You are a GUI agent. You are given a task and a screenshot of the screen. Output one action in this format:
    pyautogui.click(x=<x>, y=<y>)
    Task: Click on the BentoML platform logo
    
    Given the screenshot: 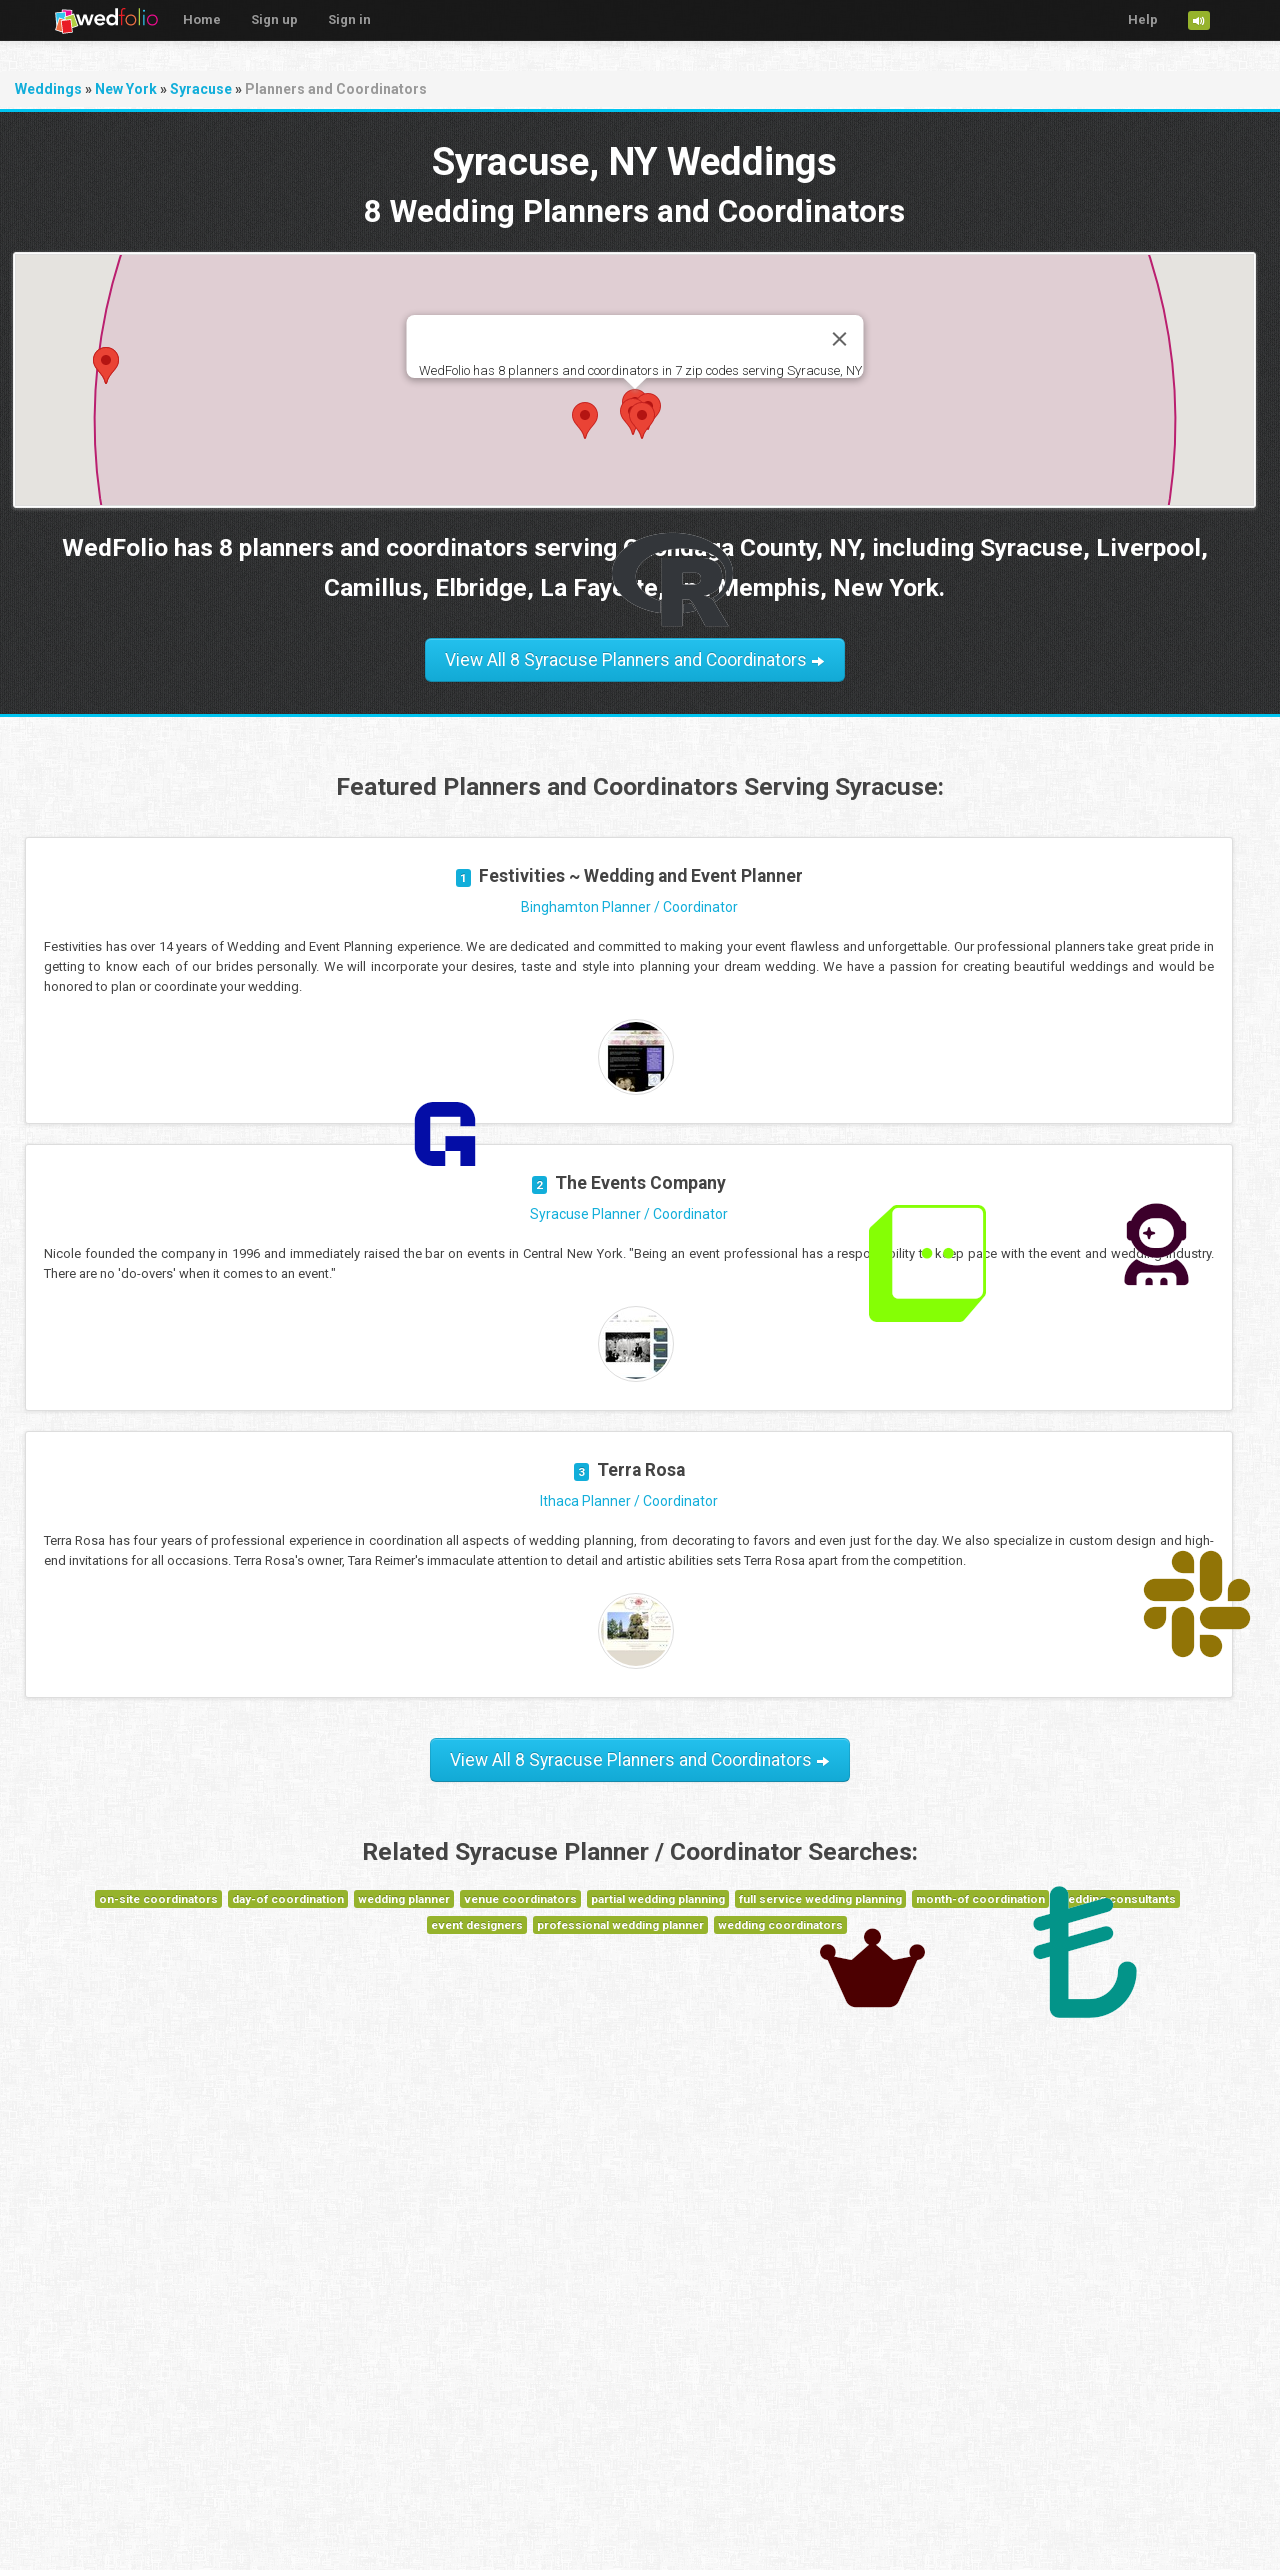 What is the action you would take?
    pyautogui.click(x=927, y=1263)
    